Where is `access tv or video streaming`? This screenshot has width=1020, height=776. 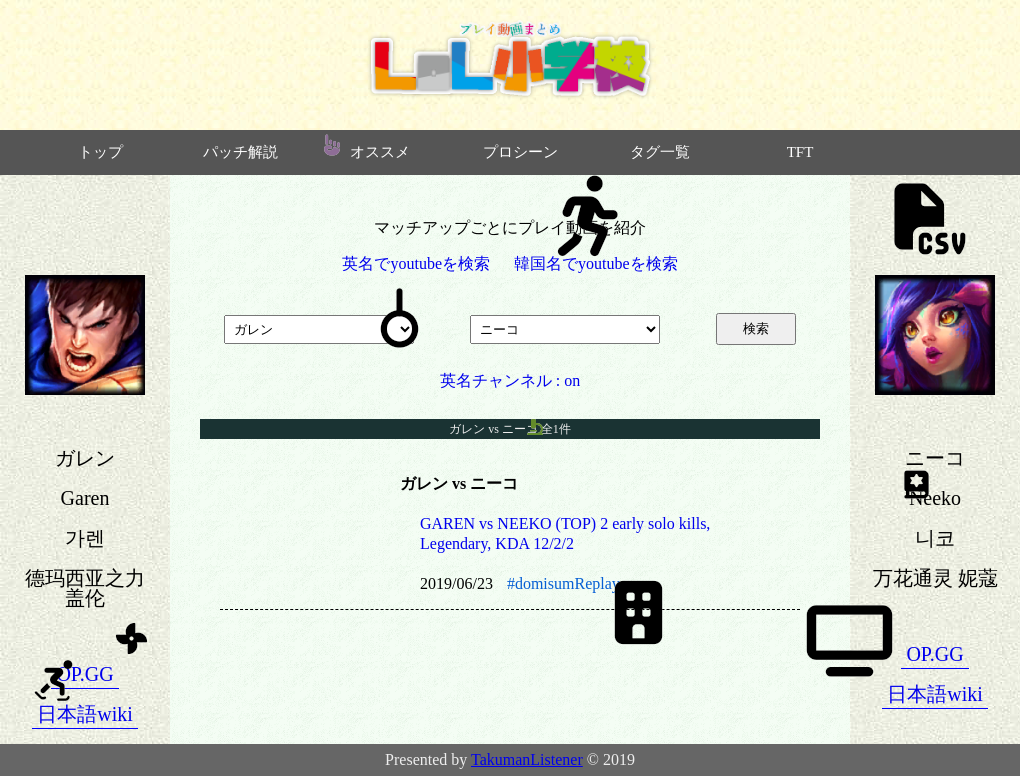 access tv or video streaming is located at coordinates (849, 638).